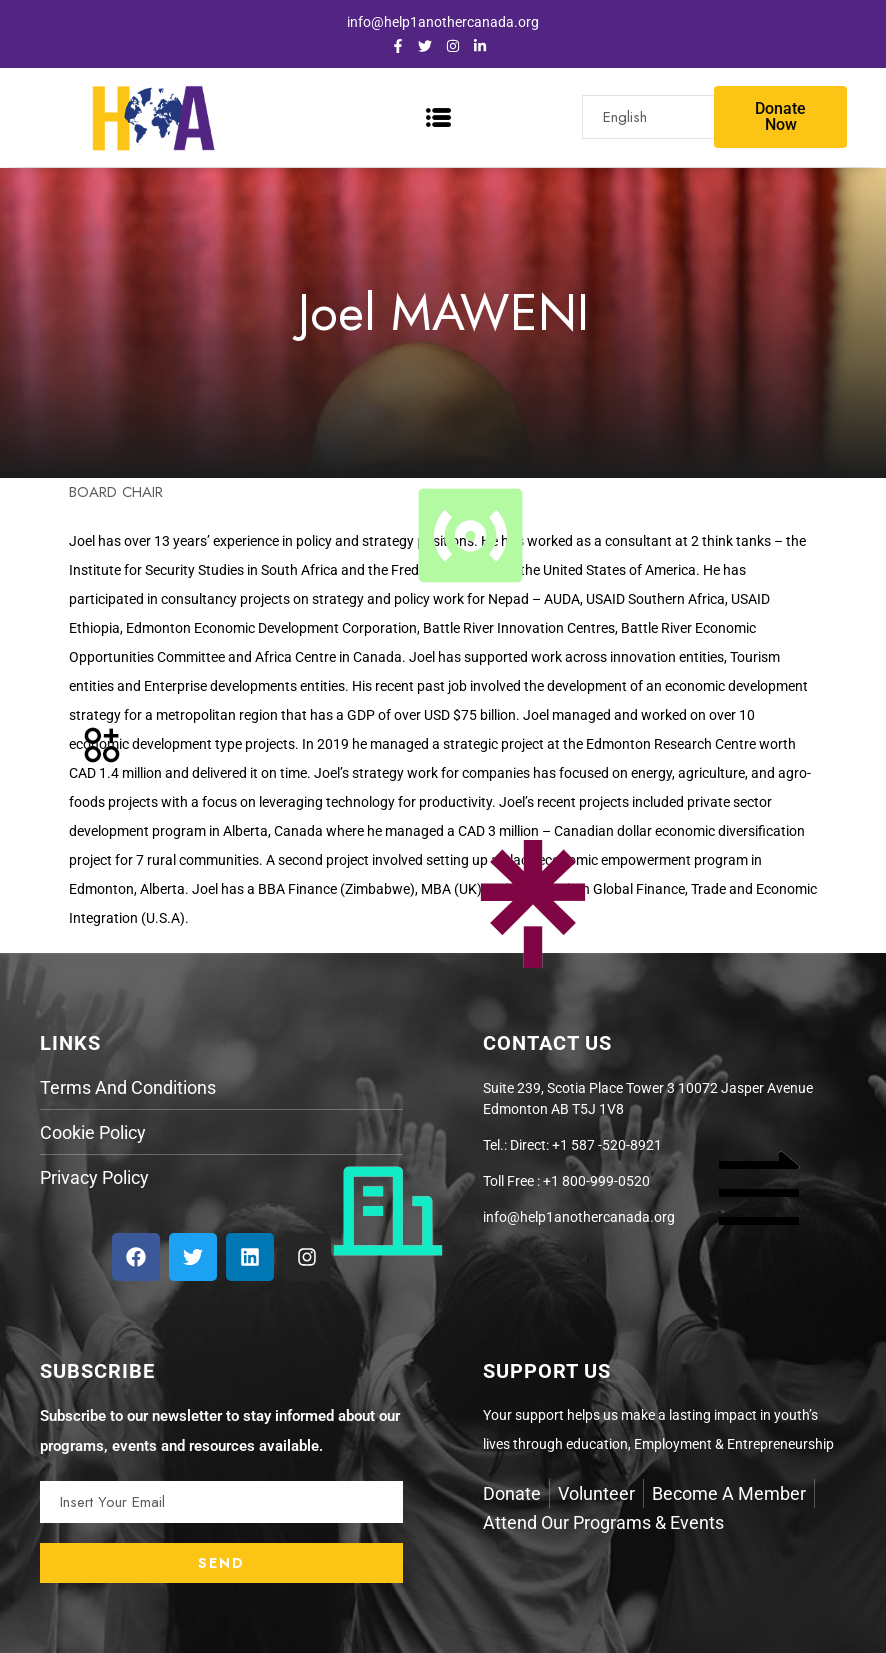  Describe the element at coordinates (388, 1211) in the screenshot. I see `view office or business location` at that location.